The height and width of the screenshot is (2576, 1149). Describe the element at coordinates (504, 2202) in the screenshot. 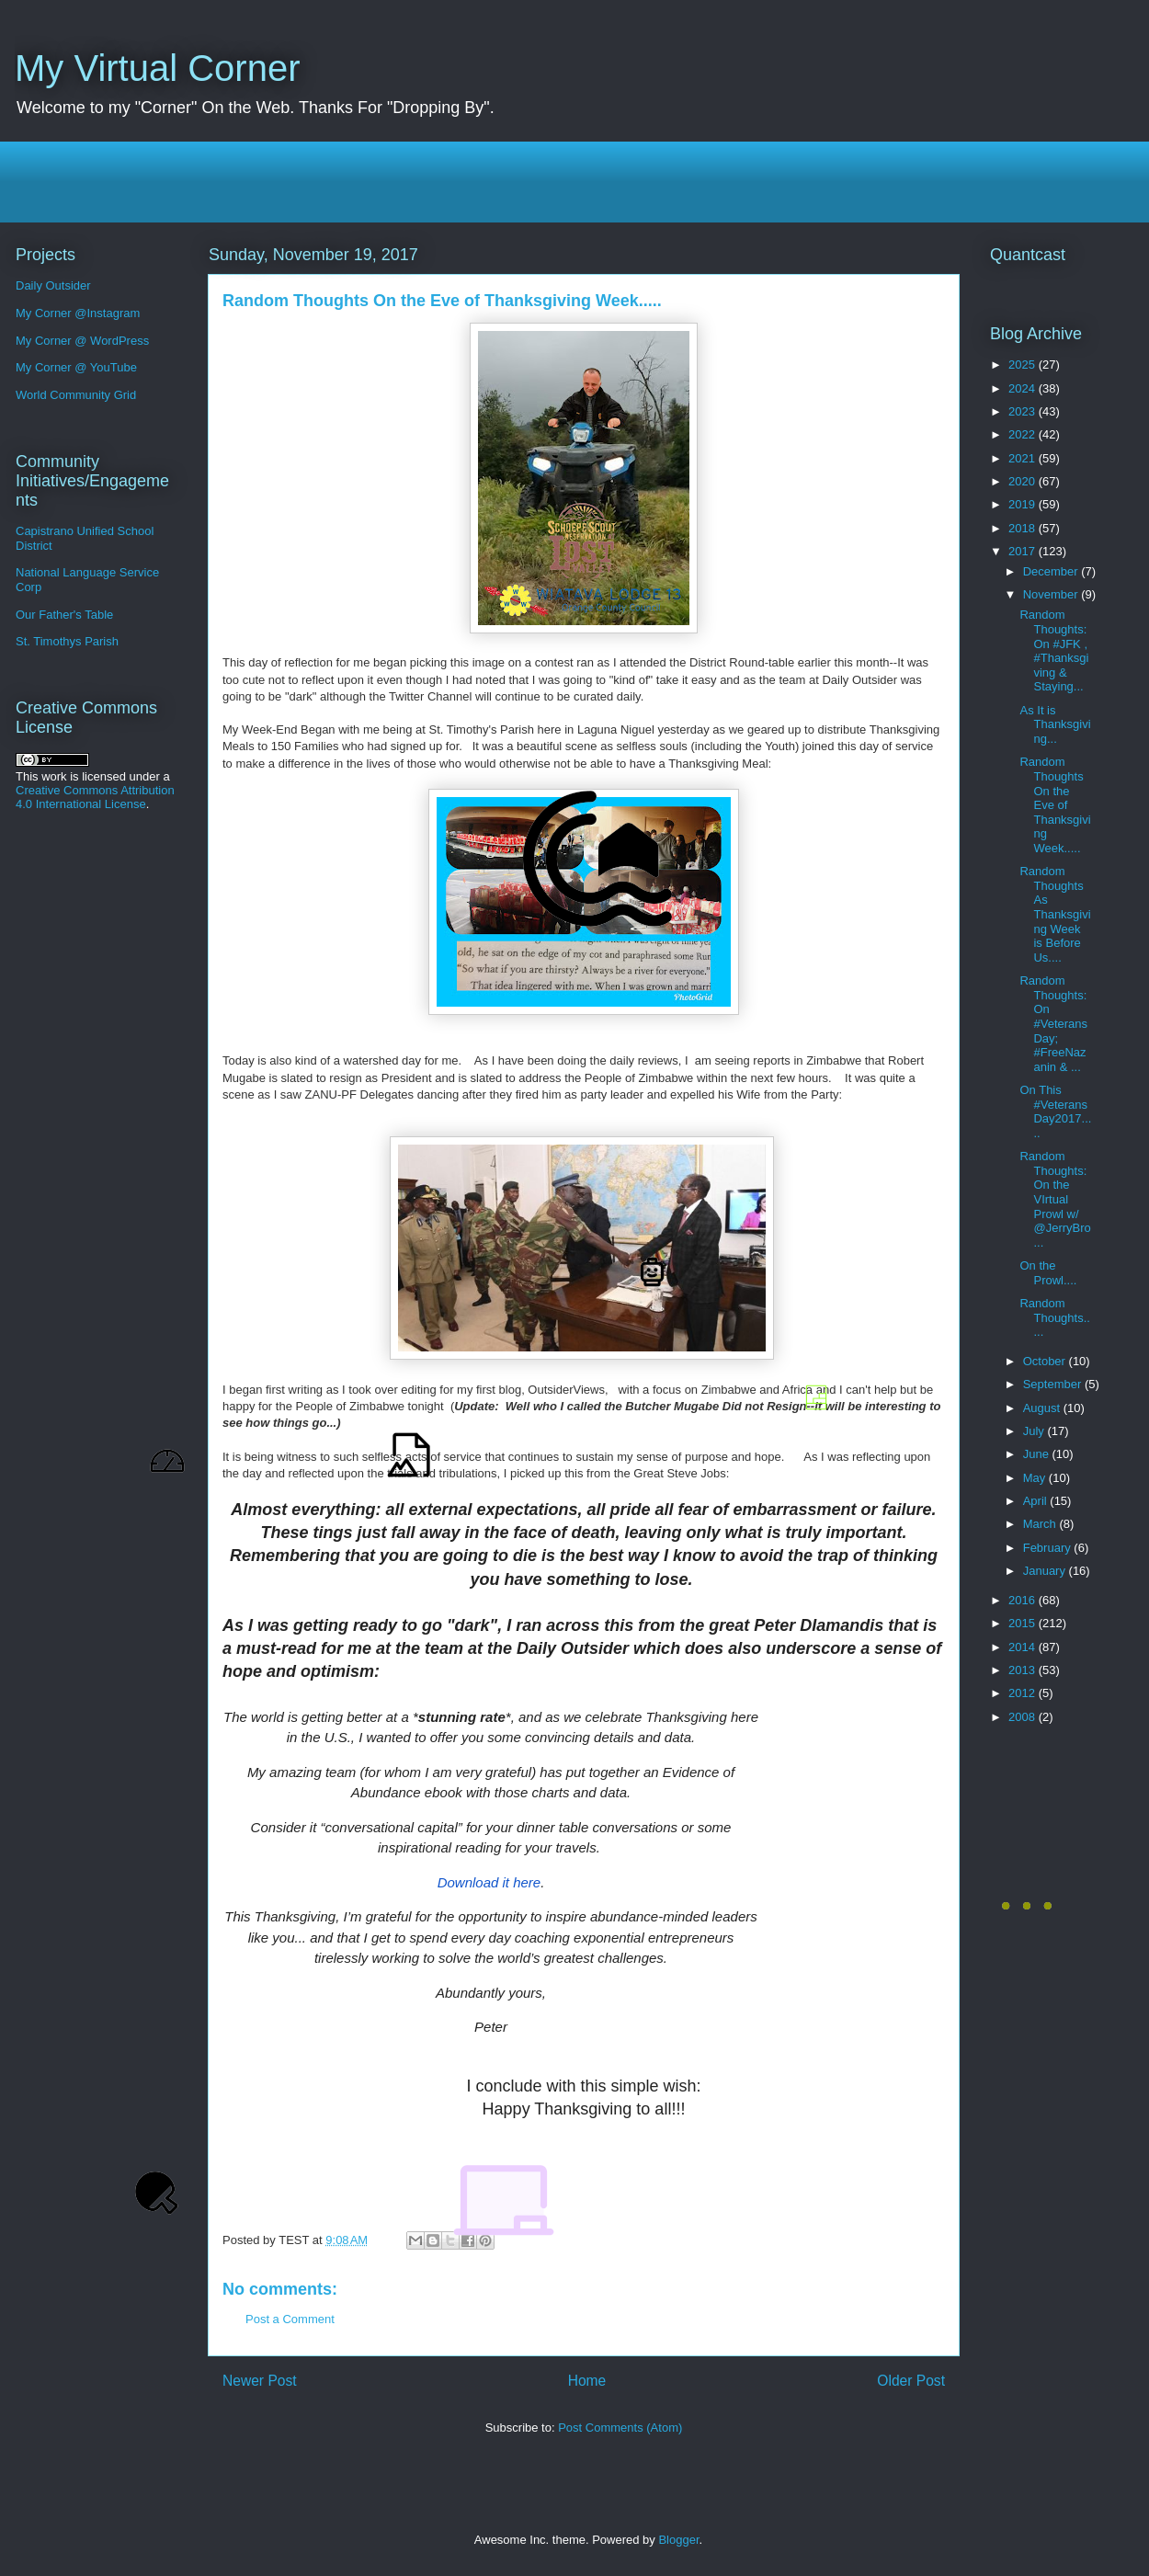

I see `access presentation or whiteboard mode` at that location.